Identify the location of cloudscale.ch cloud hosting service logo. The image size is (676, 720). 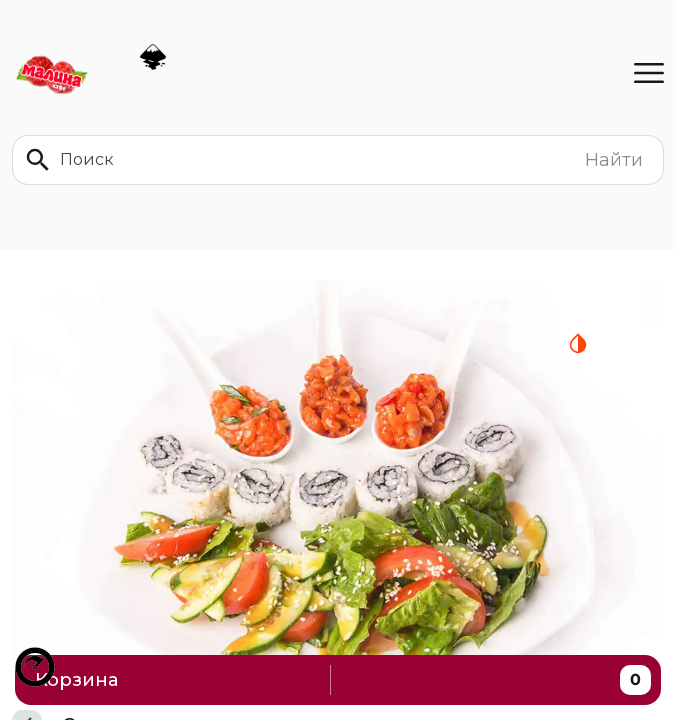
(35, 667).